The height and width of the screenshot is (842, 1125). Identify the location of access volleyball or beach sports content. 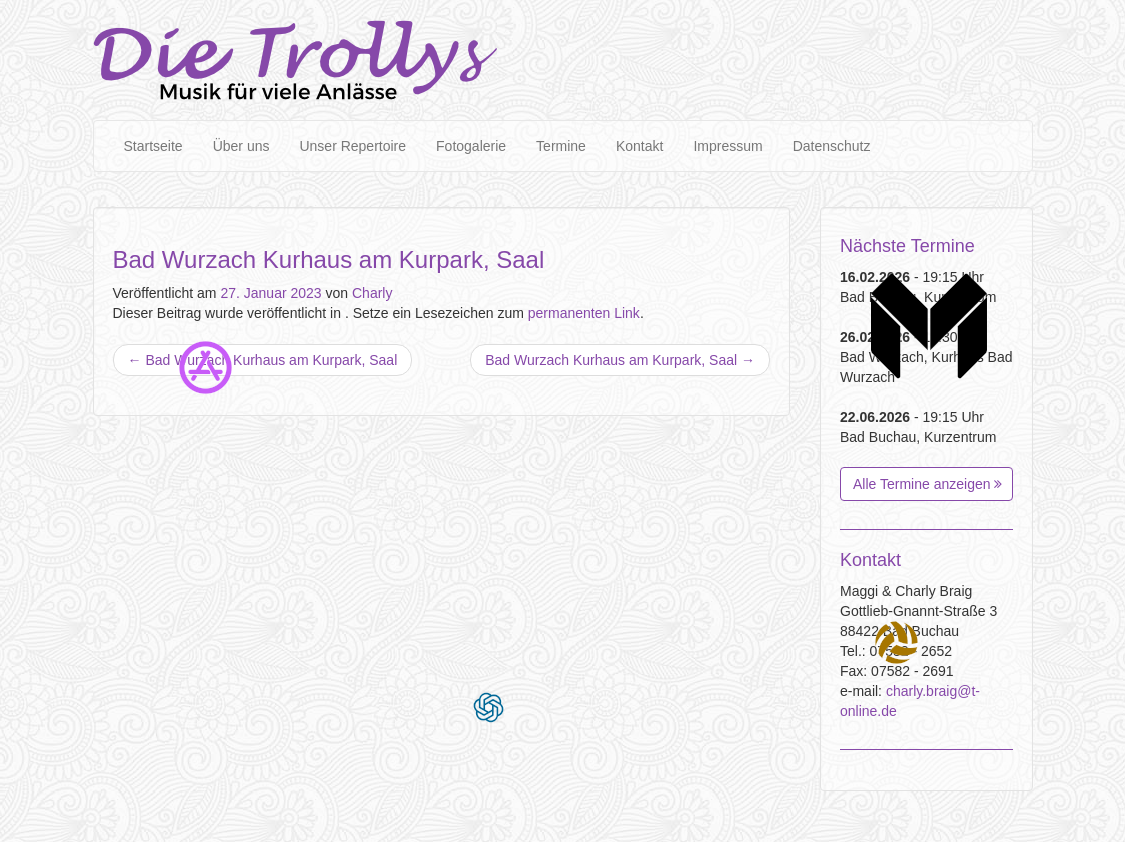
(896, 642).